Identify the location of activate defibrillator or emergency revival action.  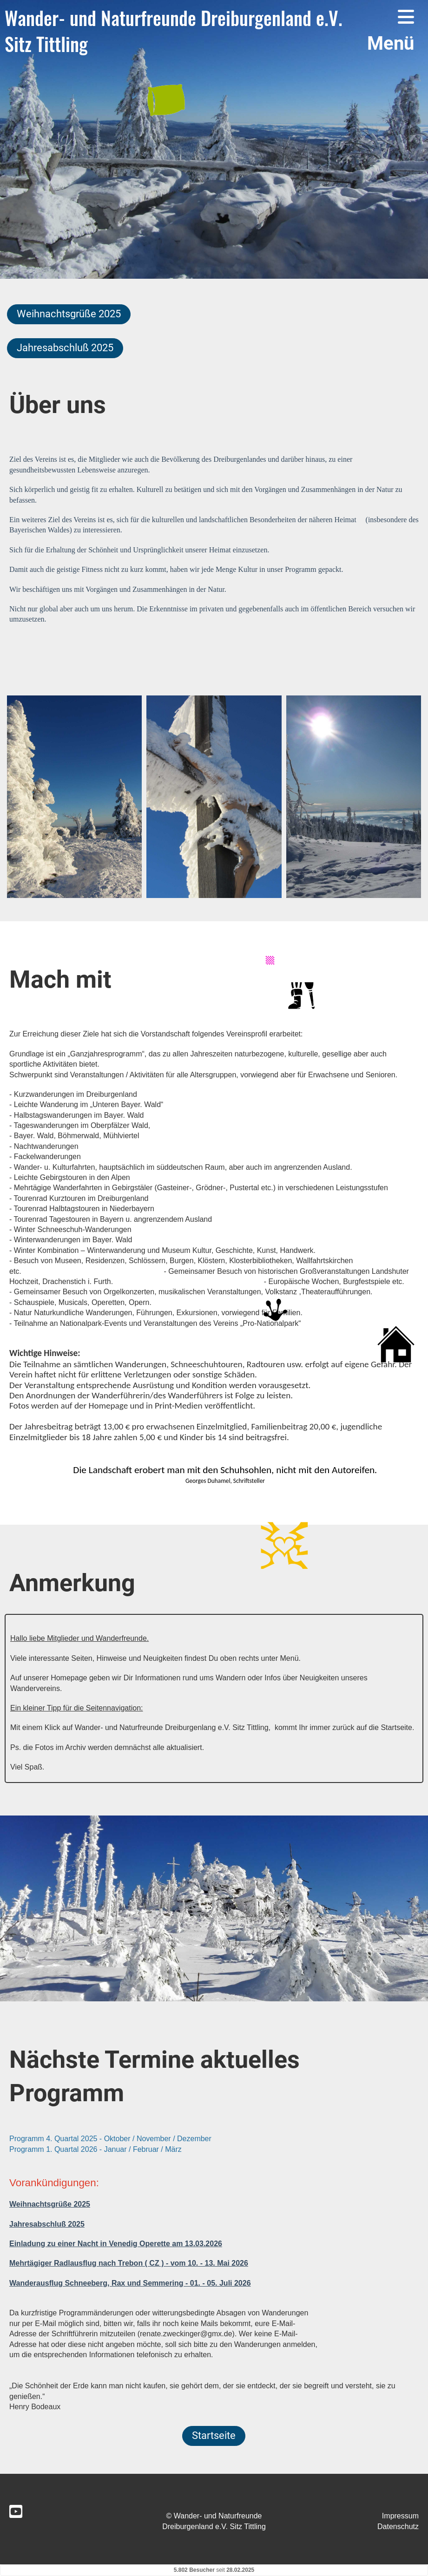
(284, 1545).